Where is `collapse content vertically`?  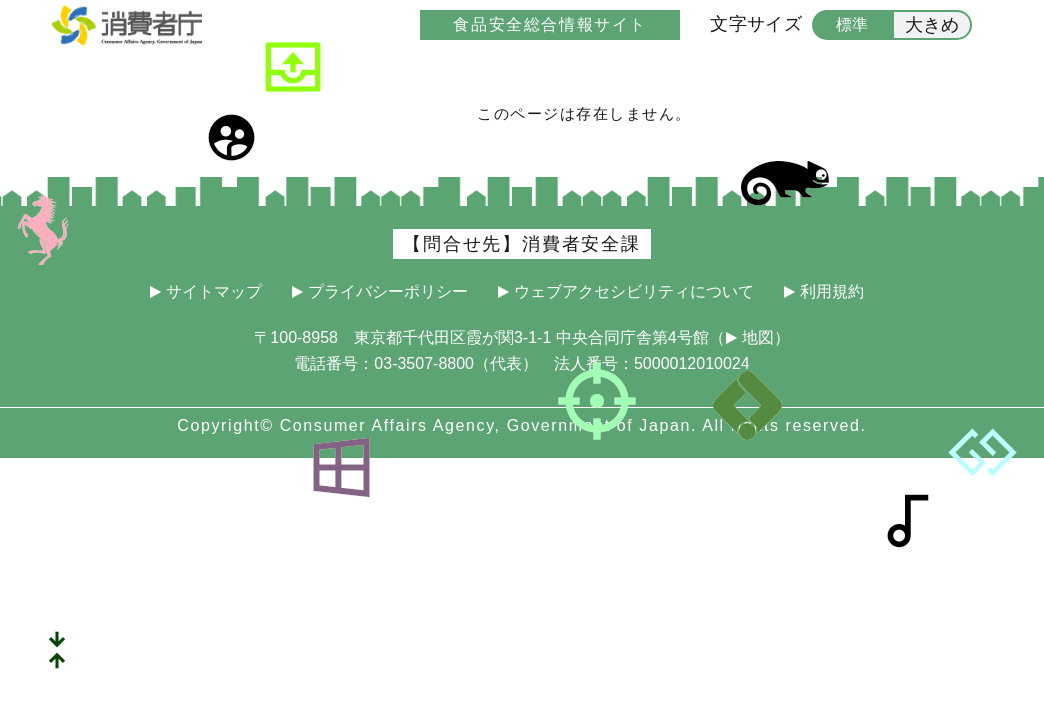
collapse content vertically is located at coordinates (57, 650).